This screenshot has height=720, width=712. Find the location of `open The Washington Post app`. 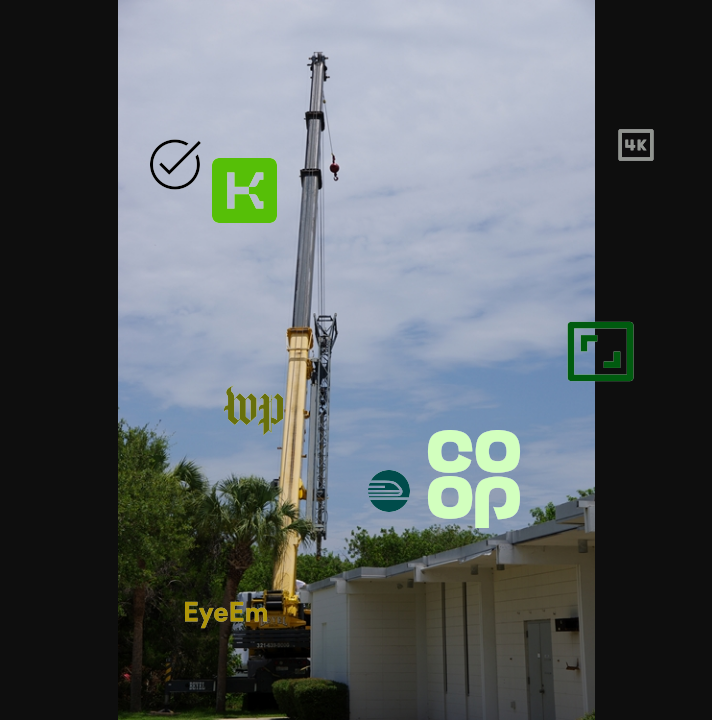

open The Washington Post app is located at coordinates (253, 410).